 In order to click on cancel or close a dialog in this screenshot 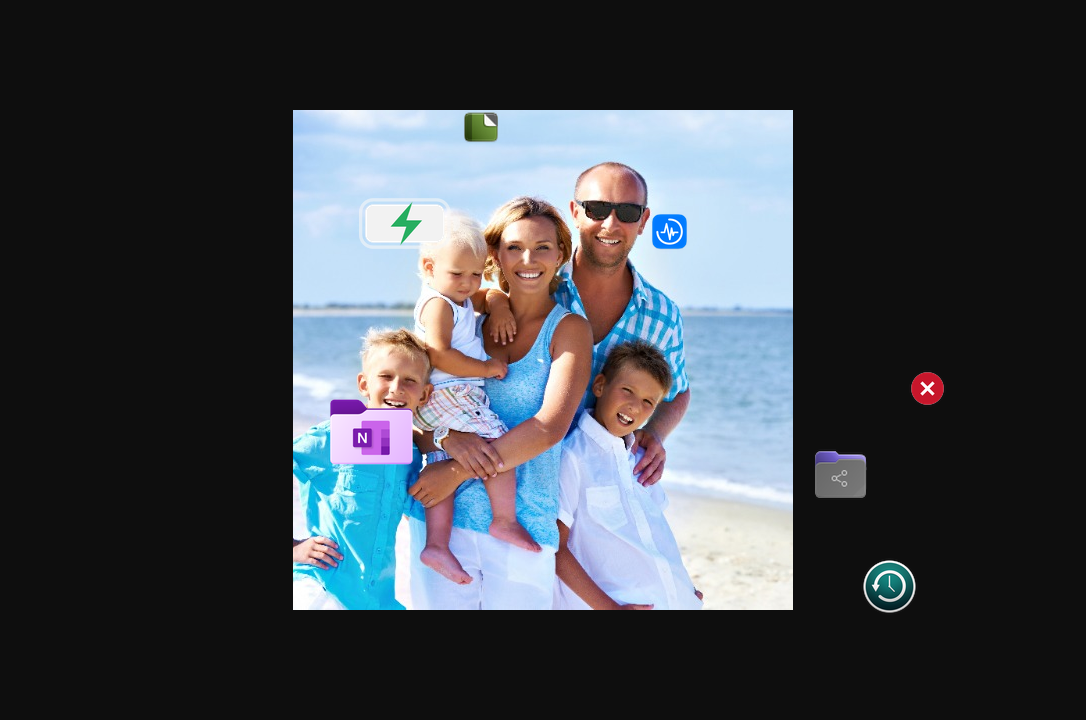, I will do `click(927, 388)`.